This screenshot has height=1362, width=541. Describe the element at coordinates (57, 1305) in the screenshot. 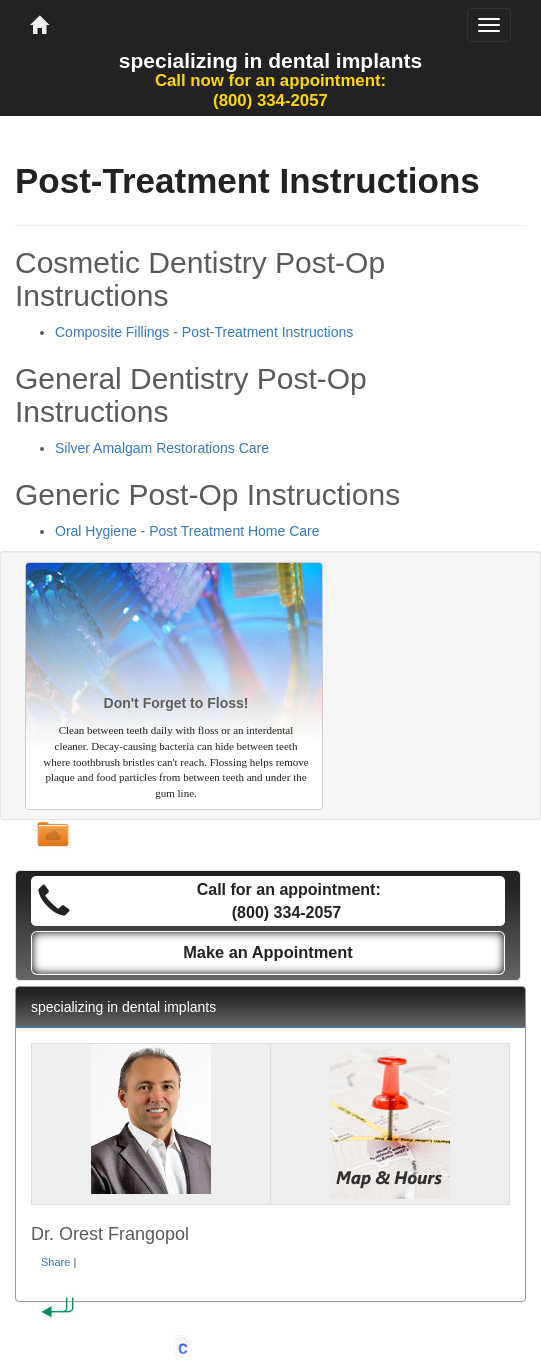

I see `reply to all recipients in an email thread` at that location.